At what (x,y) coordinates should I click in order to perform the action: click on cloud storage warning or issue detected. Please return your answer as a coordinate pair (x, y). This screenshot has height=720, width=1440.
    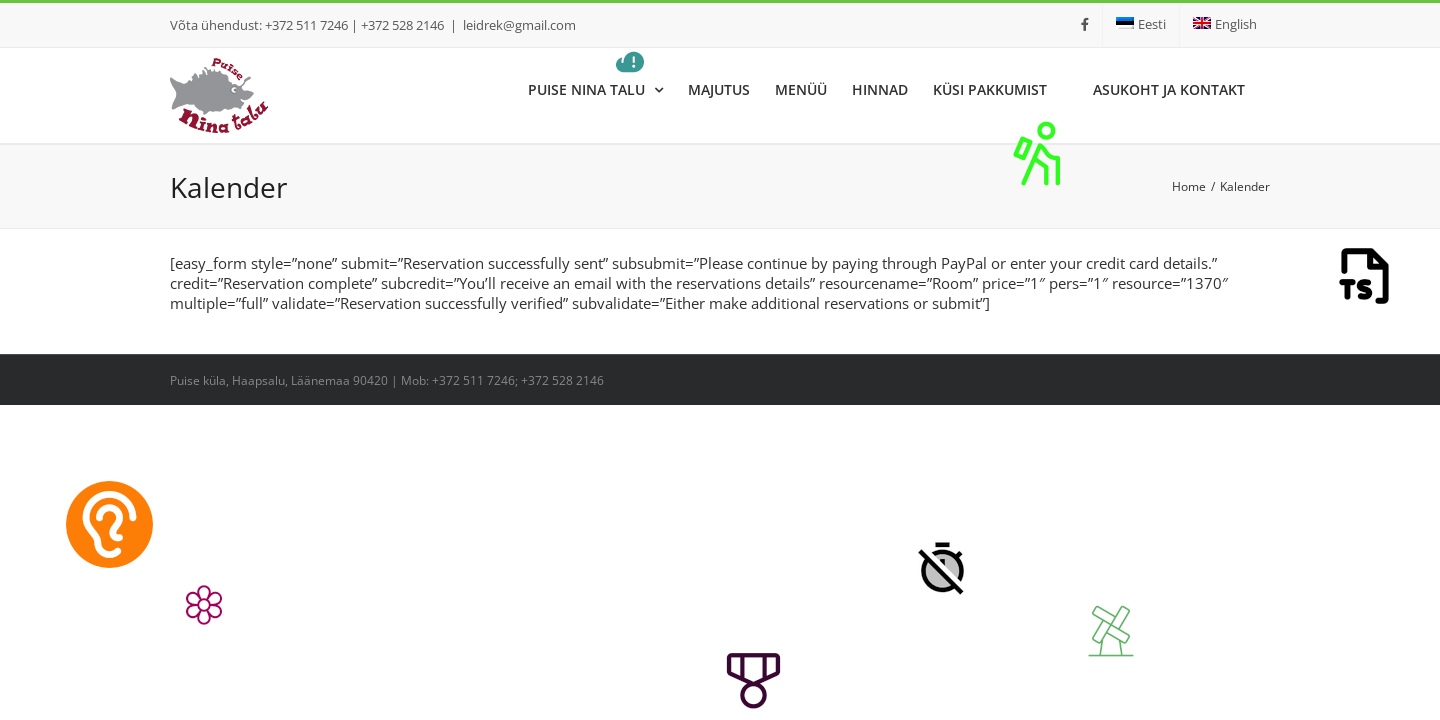
    Looking at the image, I should click on (630, 62).